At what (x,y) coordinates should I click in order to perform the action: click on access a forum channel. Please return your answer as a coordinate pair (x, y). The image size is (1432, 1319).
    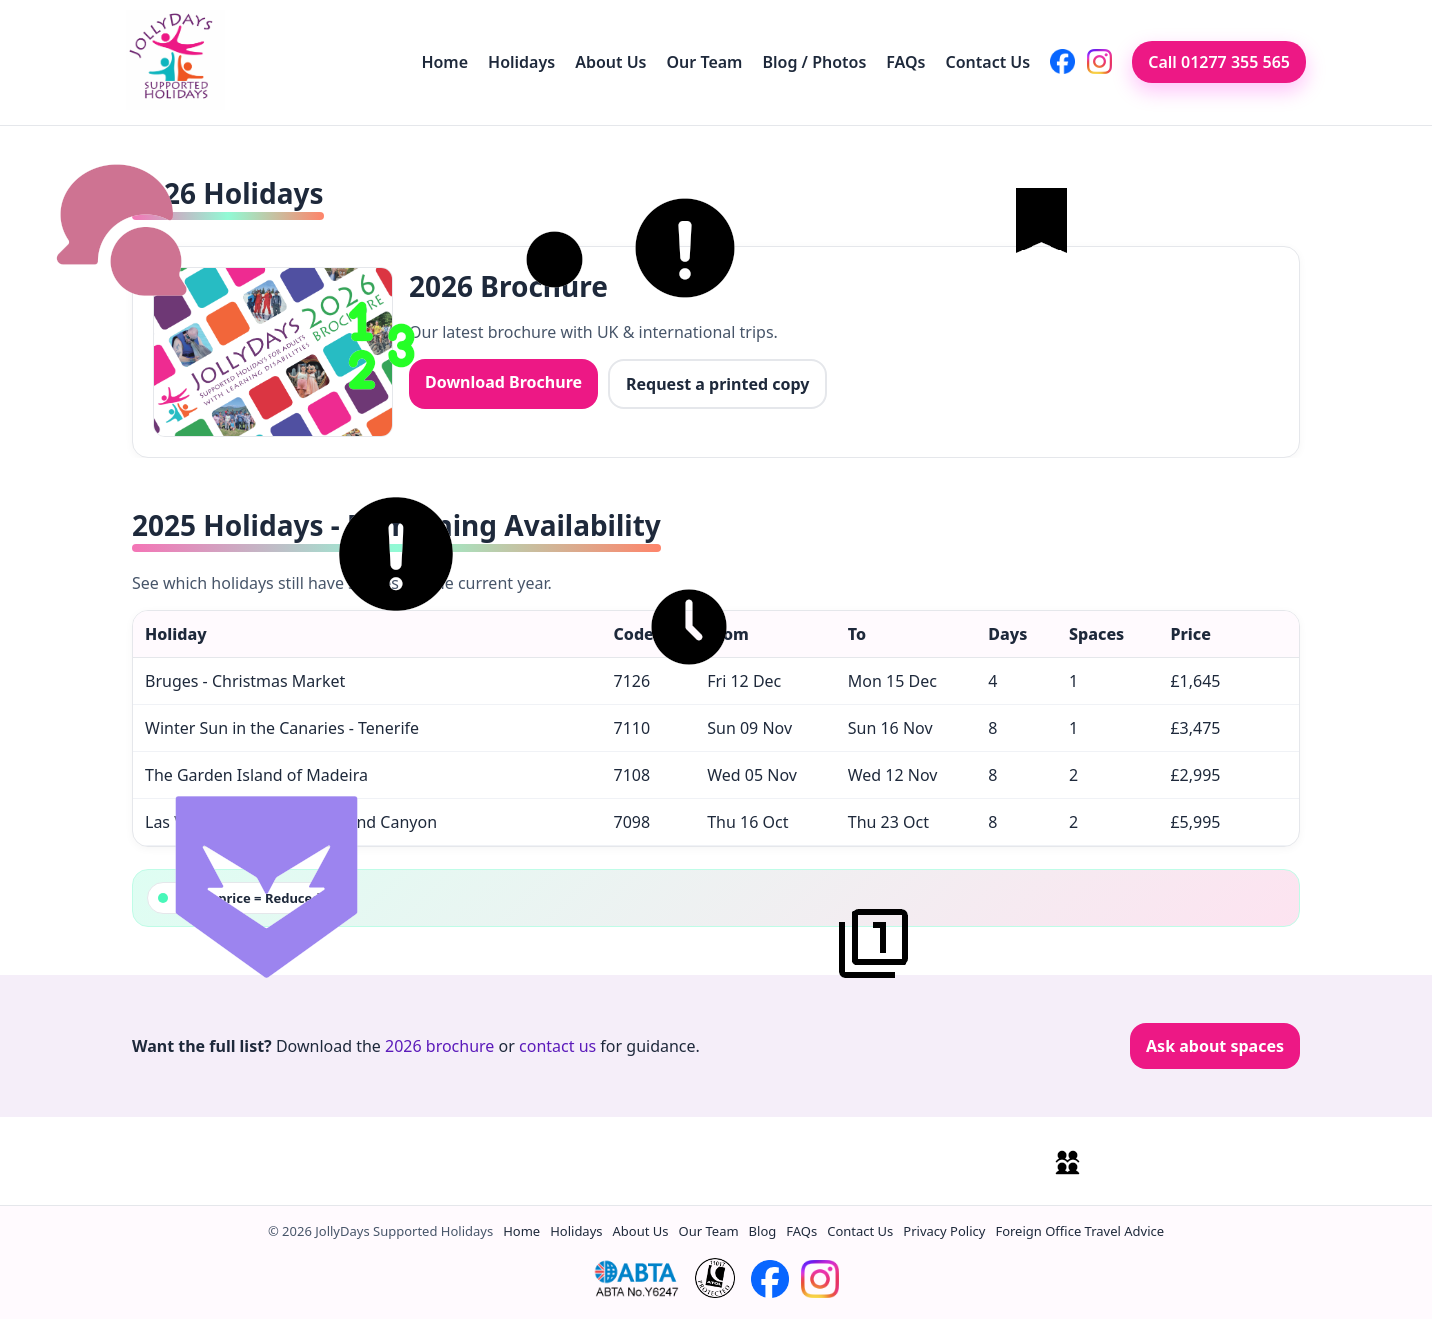
    Looking at the image, I should click on (123, 227).